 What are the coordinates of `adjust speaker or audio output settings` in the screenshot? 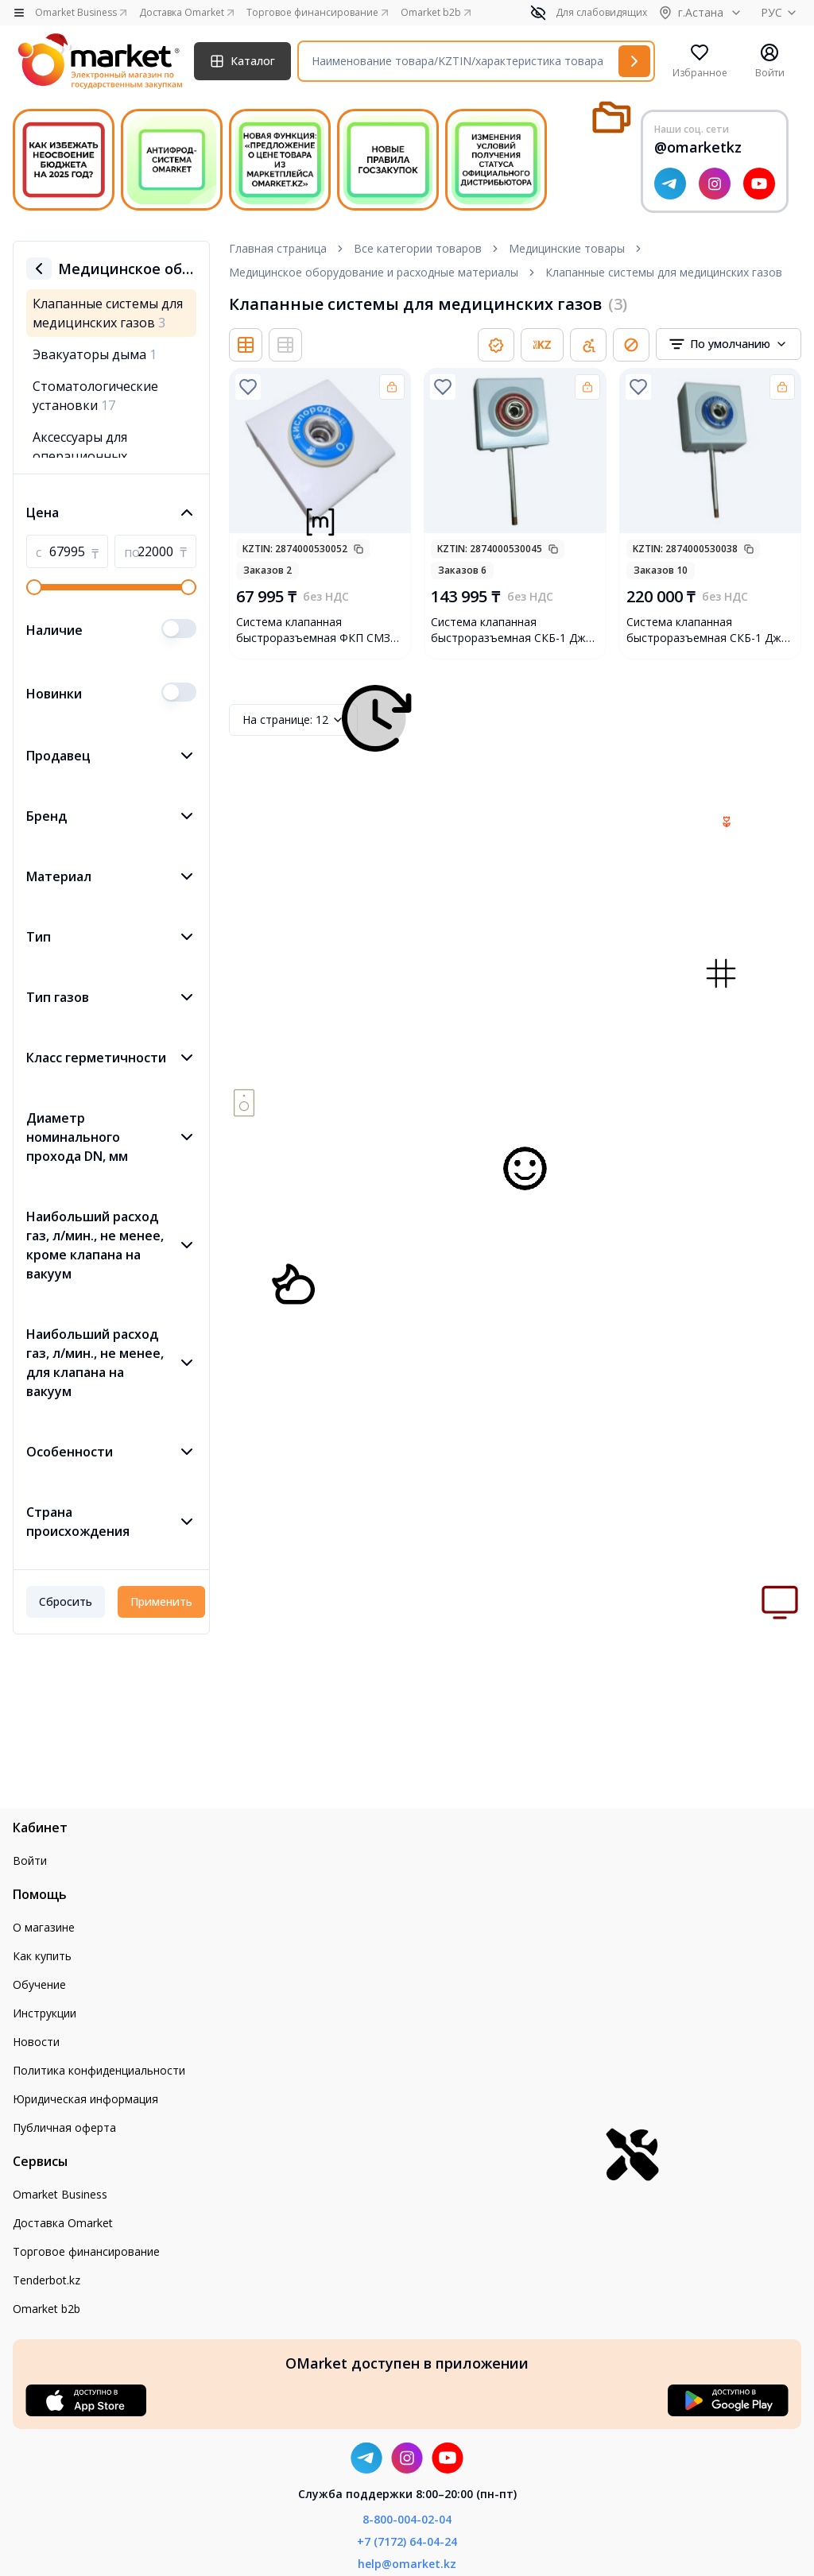 It's located at (244, 1103).